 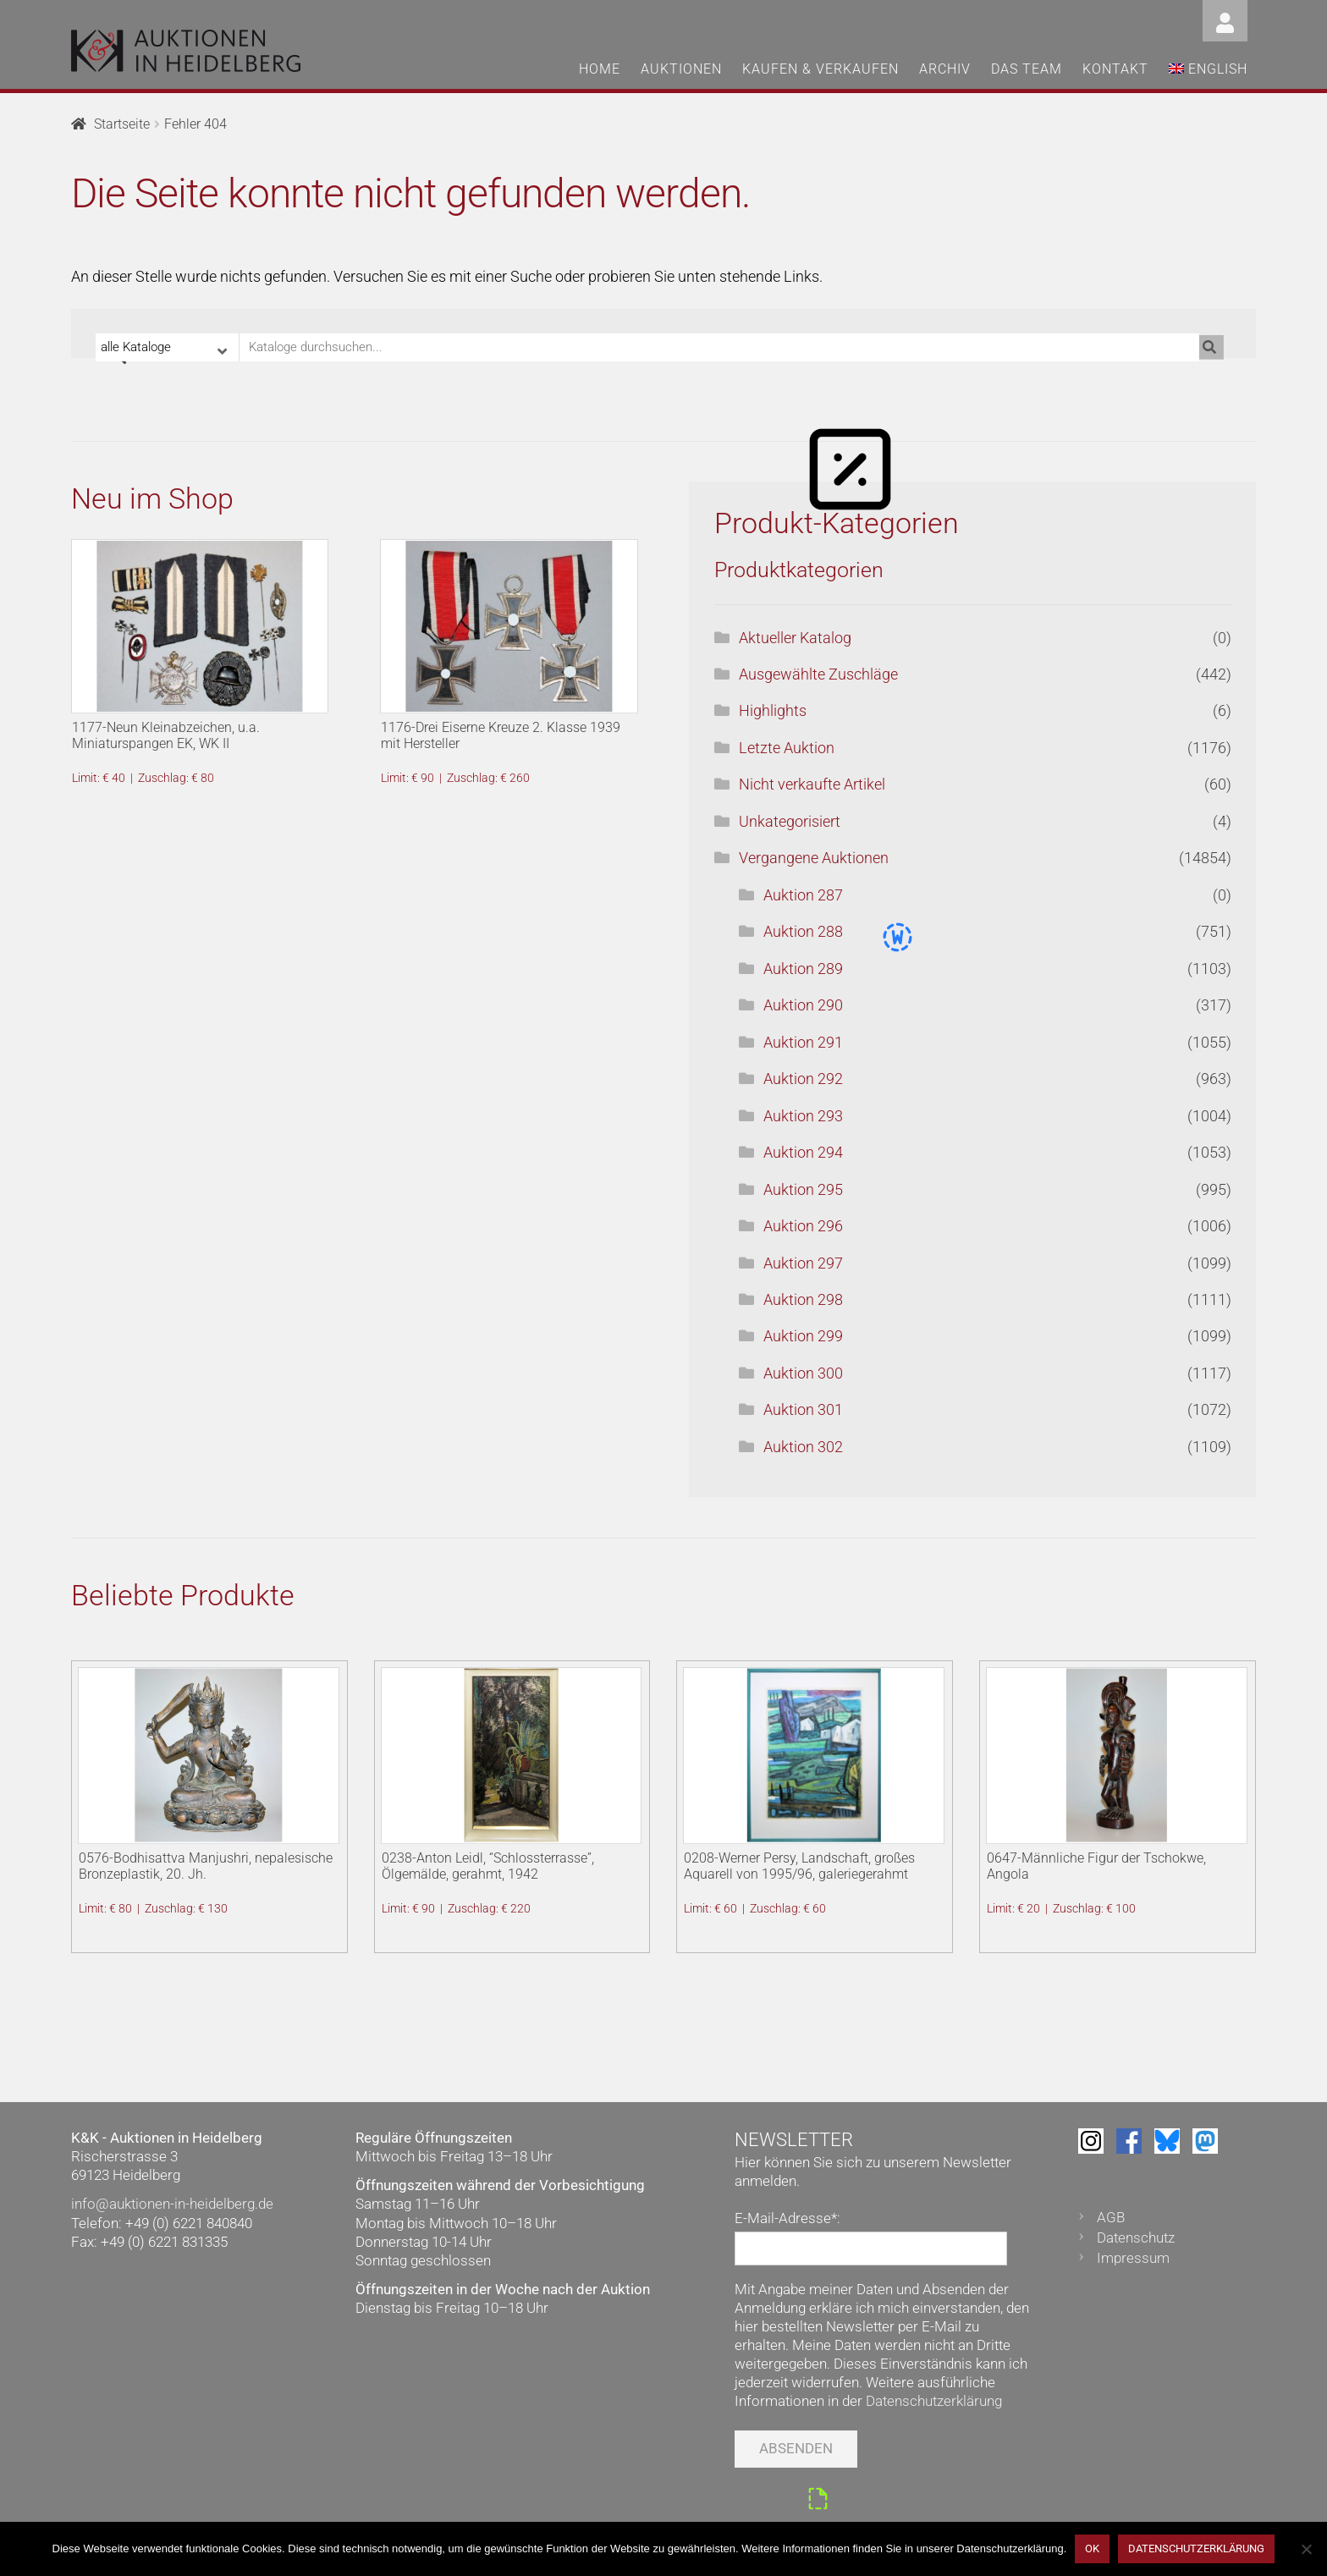 What do you see at coordinates (818, 2498) in the screenshot?
I see `indicates a draft or incomplete file` at bounding box center [818, 2498].